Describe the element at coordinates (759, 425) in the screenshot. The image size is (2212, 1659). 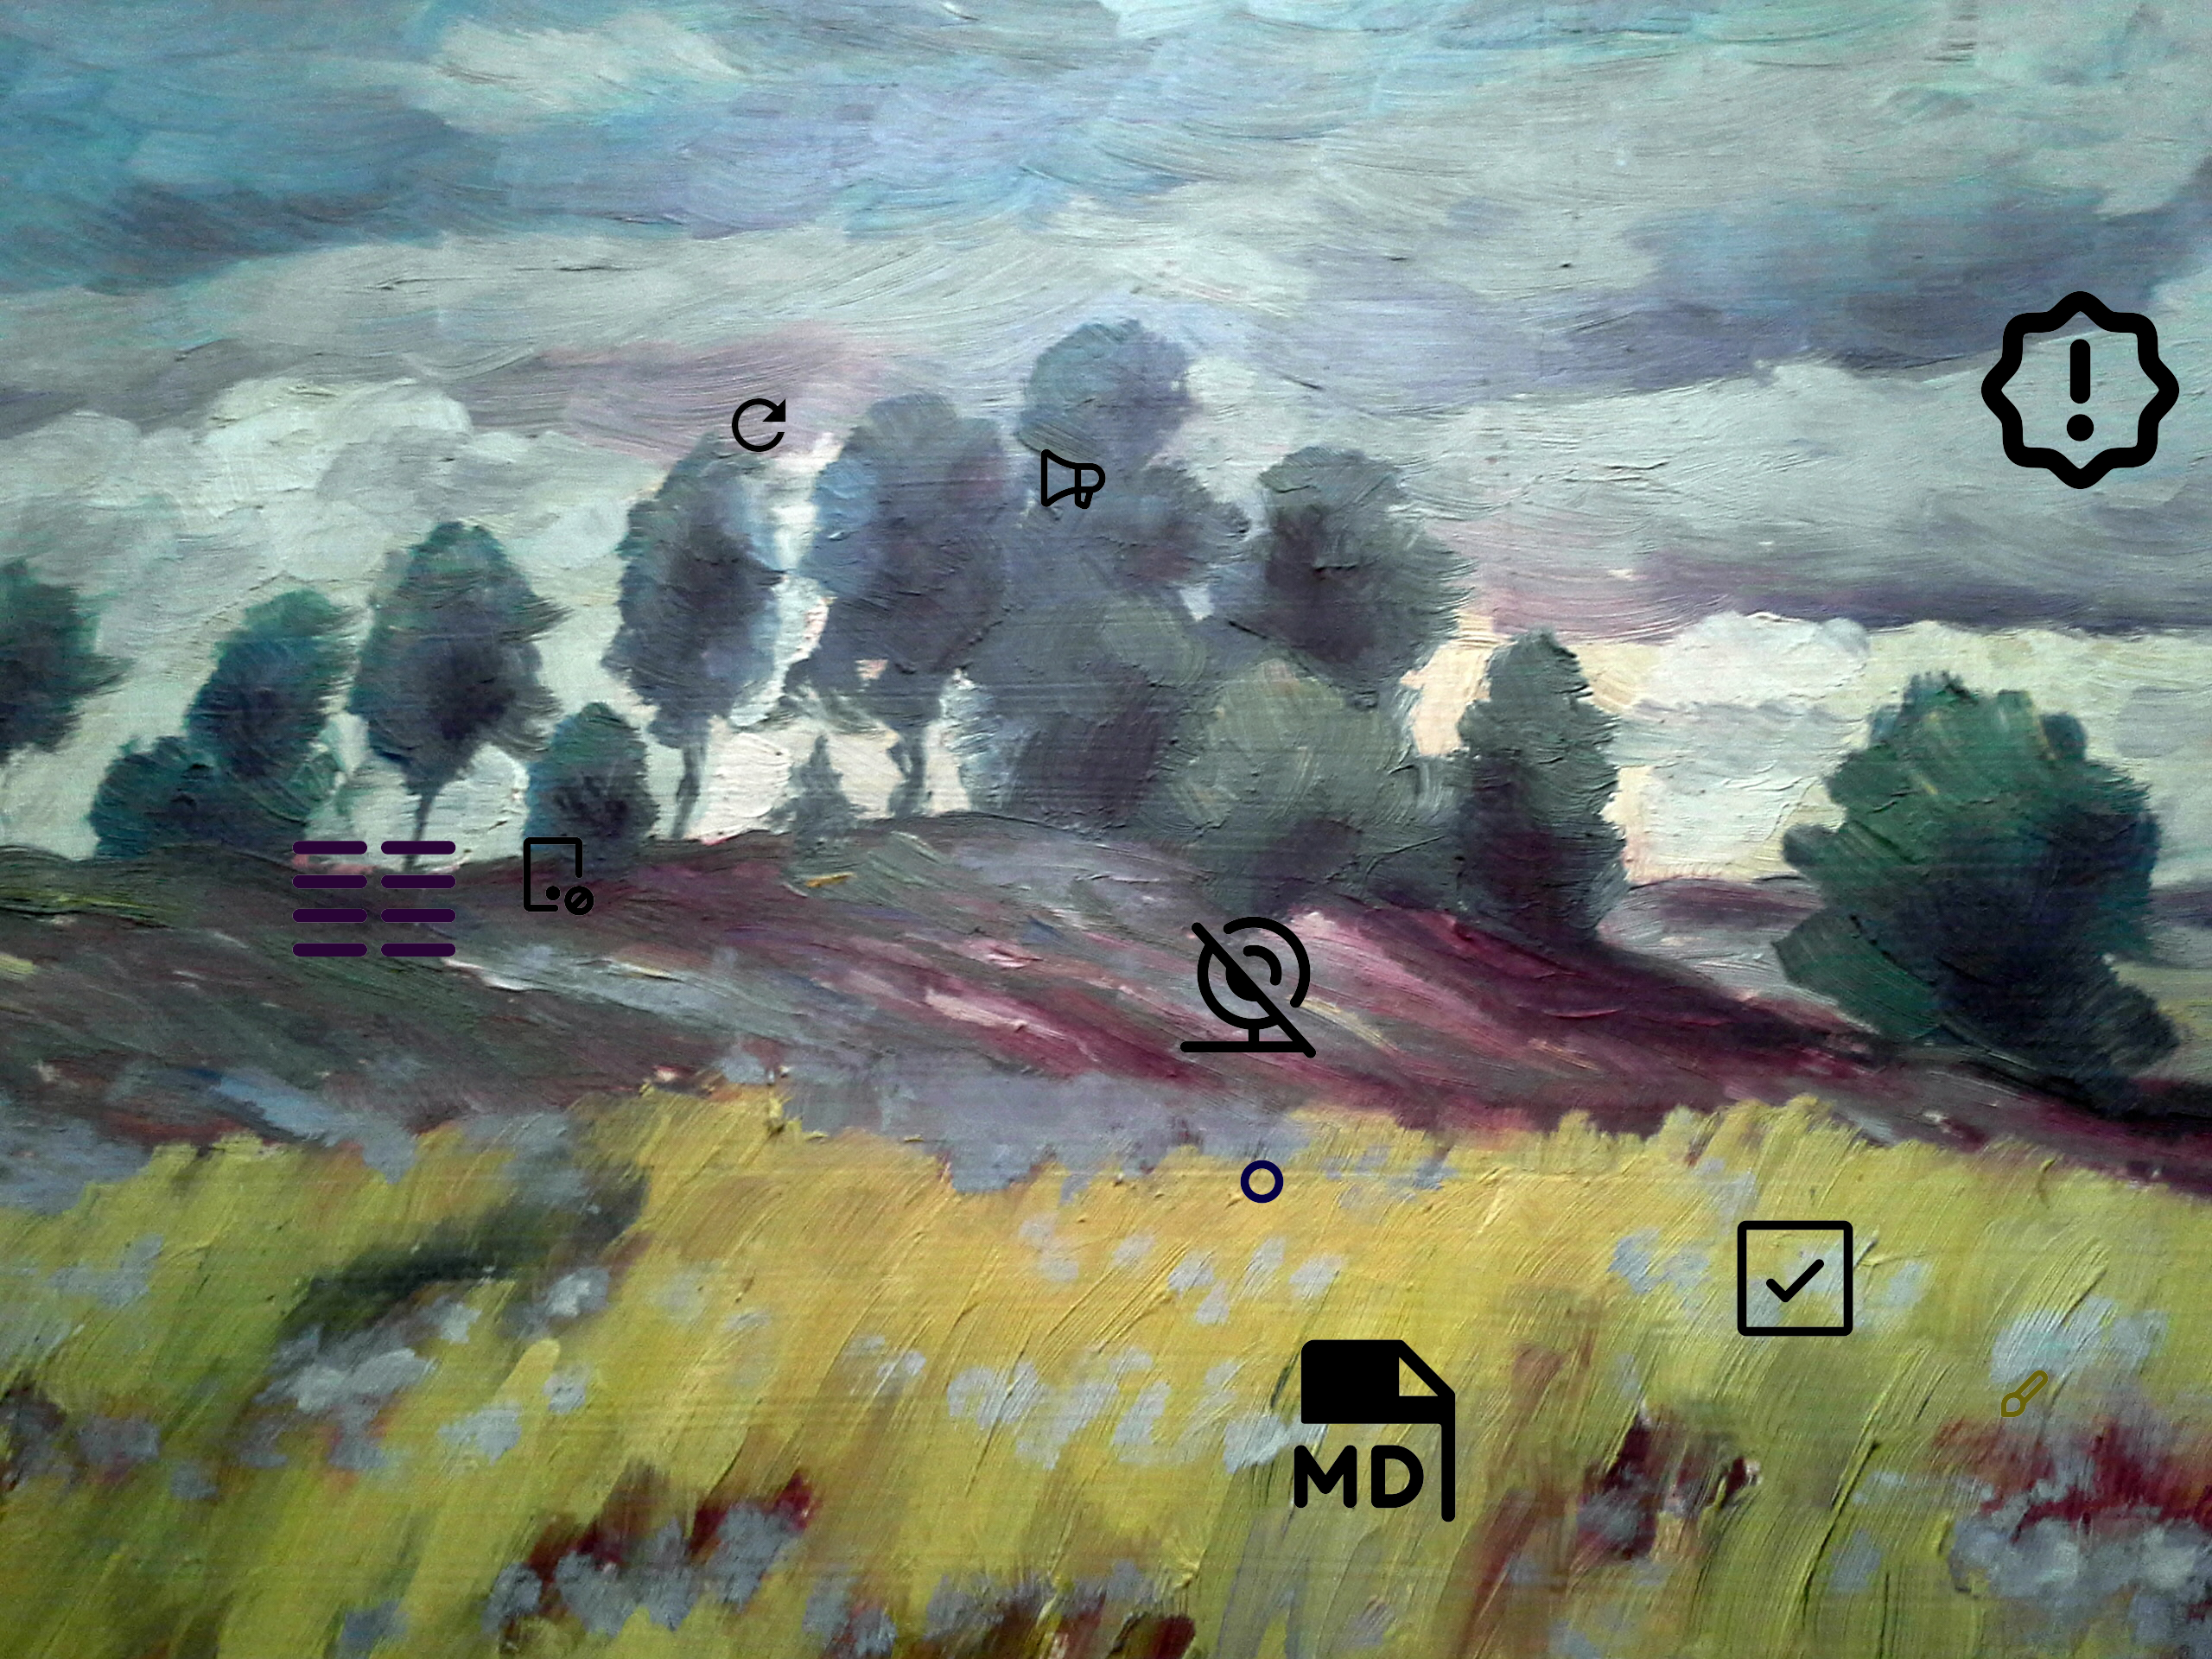
I see `refresh or reload the current page` at that location.